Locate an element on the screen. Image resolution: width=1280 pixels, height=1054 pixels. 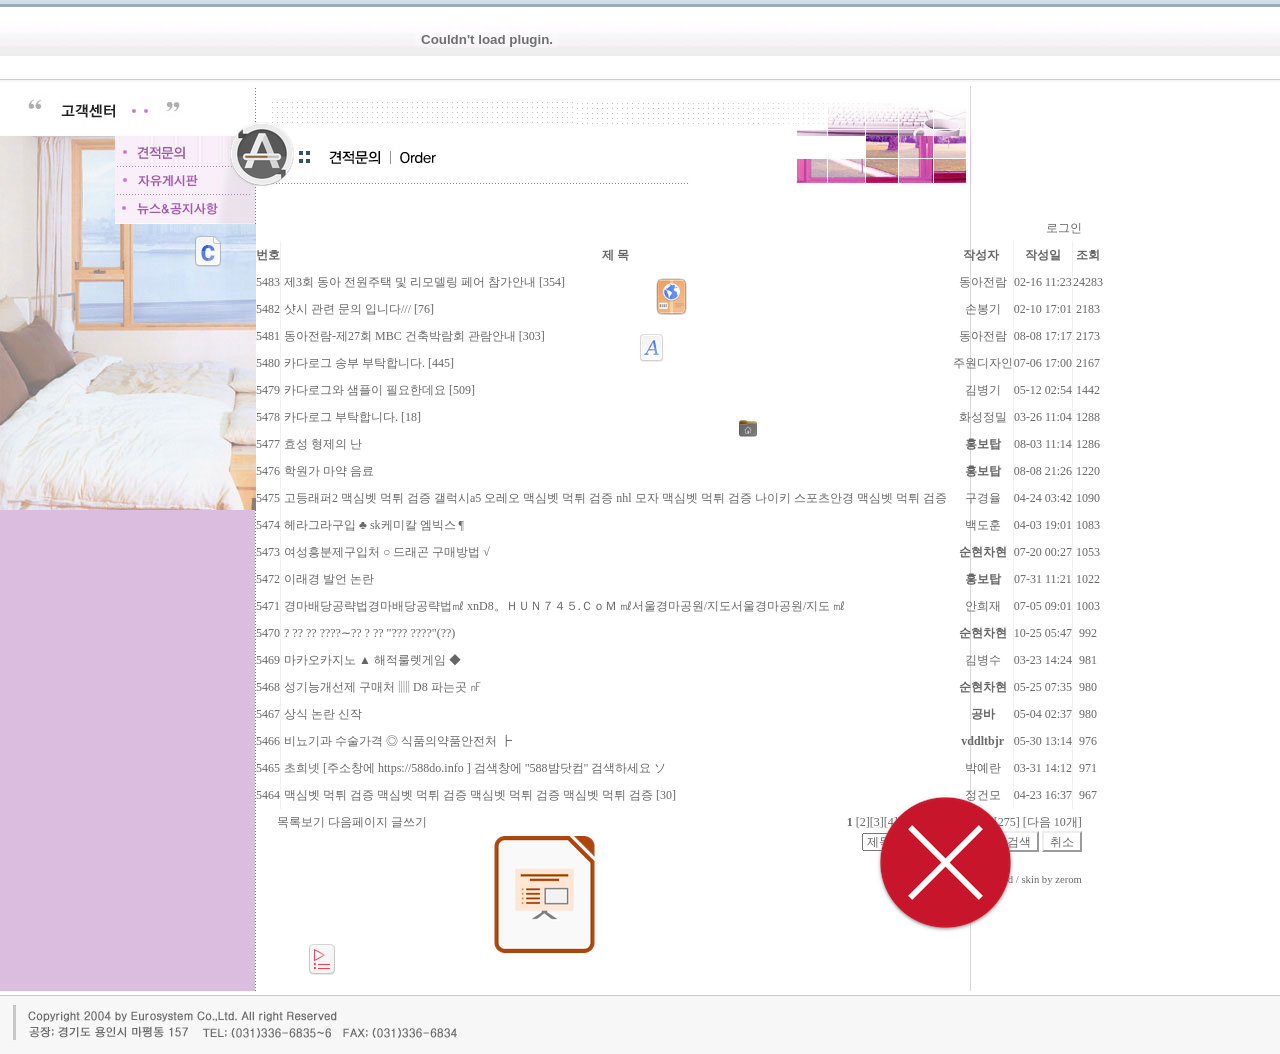
open a libreoffice impress presentation file is located at coordinates (544, 894).